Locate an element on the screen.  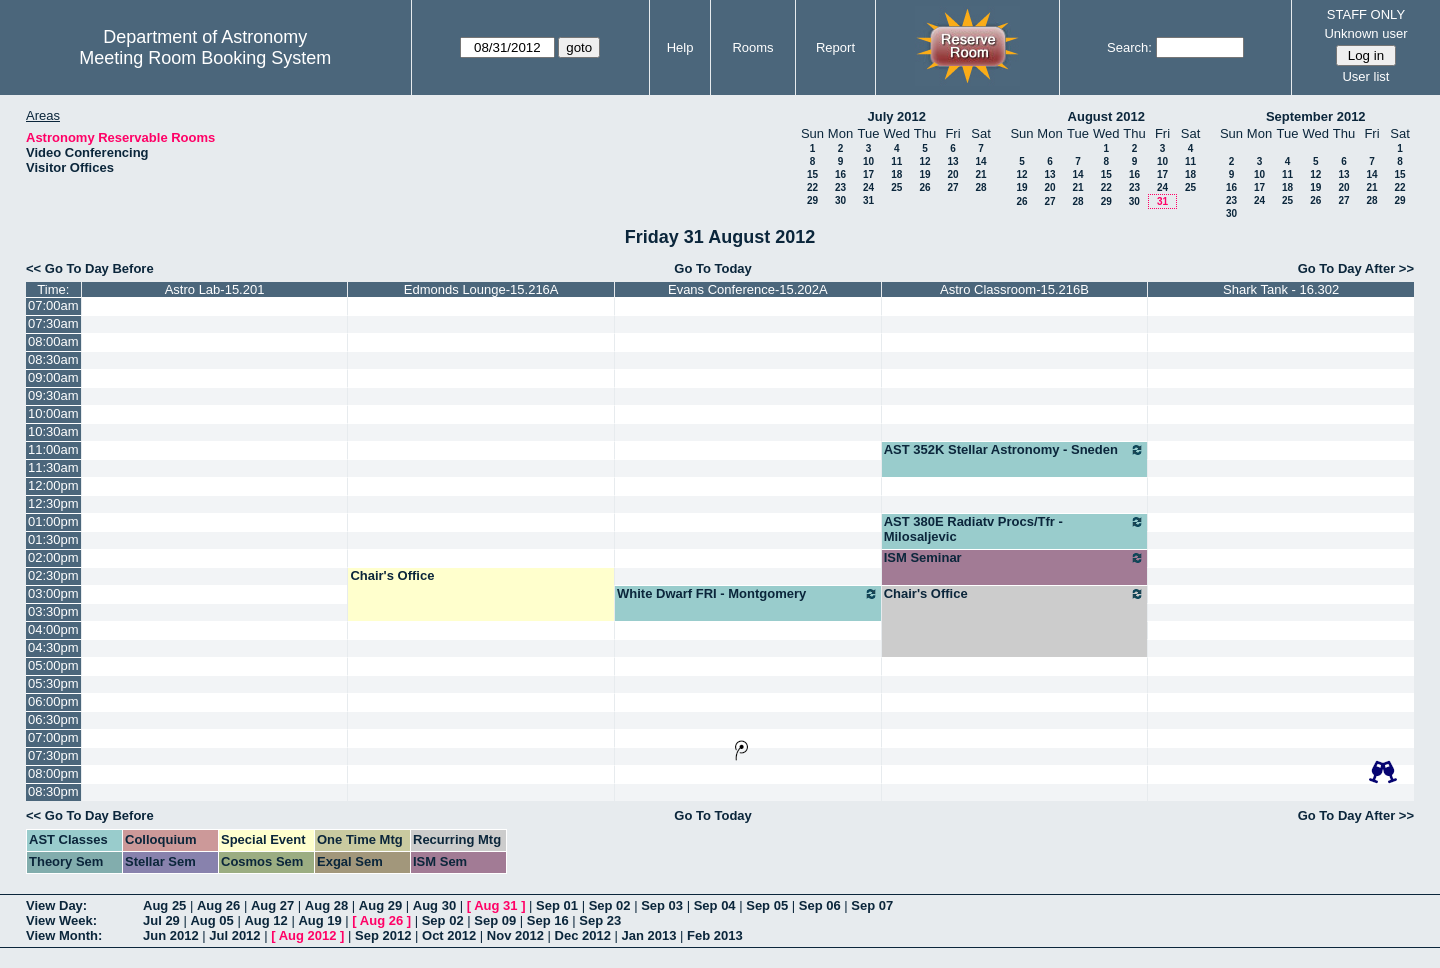
celebrate an achievement or milestone is located at coordinates (1383, 772).